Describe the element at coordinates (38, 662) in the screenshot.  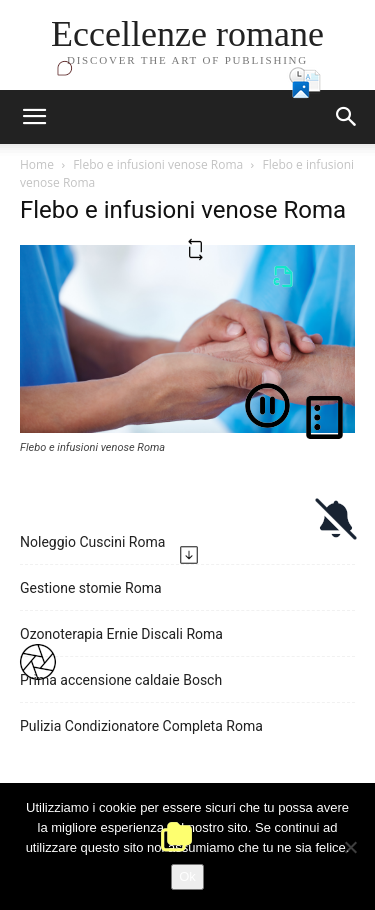
I see `adjust camera aperture settings` at that location.